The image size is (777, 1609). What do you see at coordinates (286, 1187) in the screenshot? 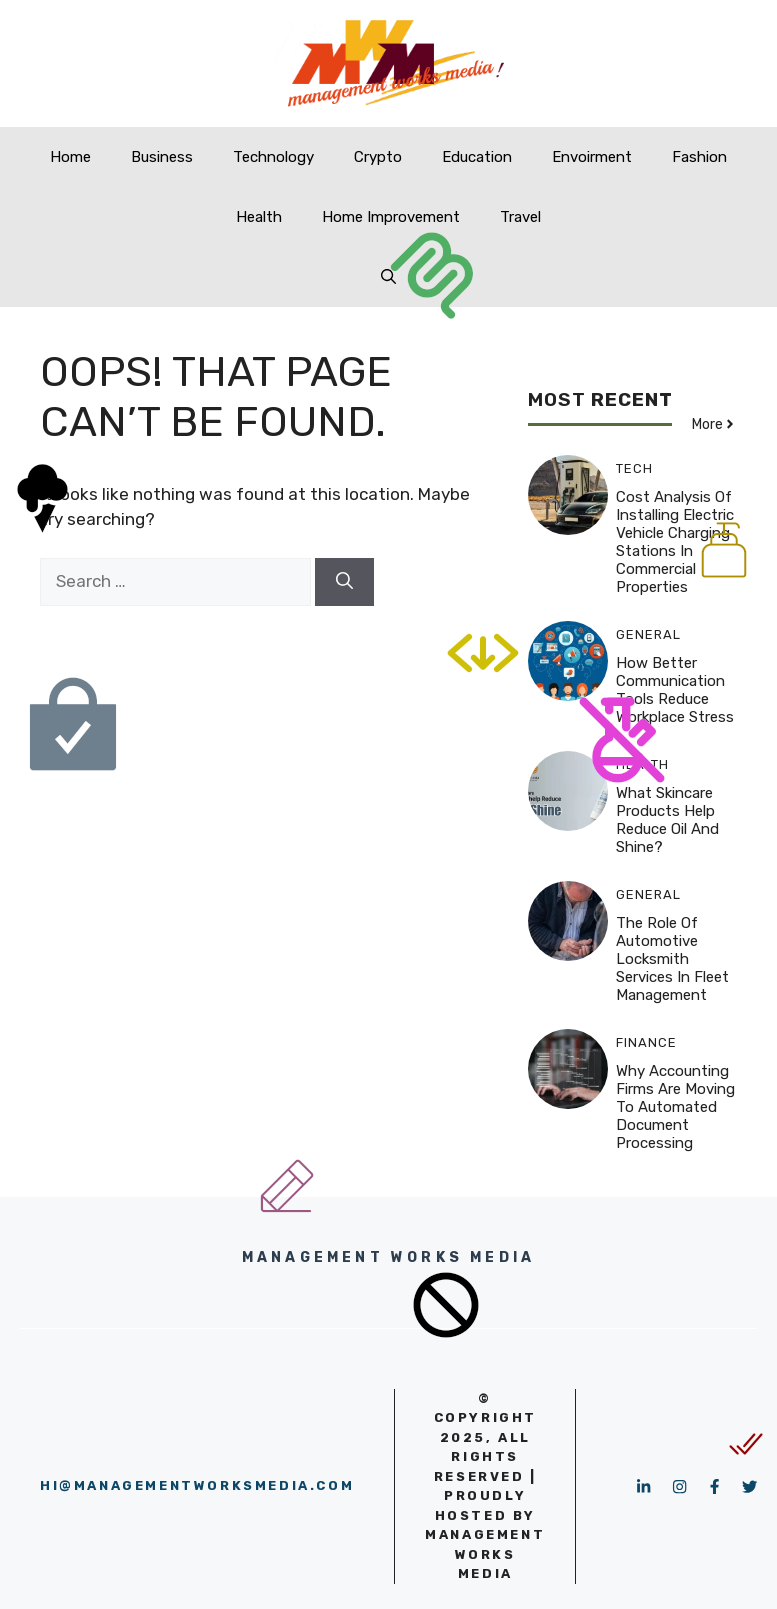
I see `edit text or content` at bounding box center [286, 1187].